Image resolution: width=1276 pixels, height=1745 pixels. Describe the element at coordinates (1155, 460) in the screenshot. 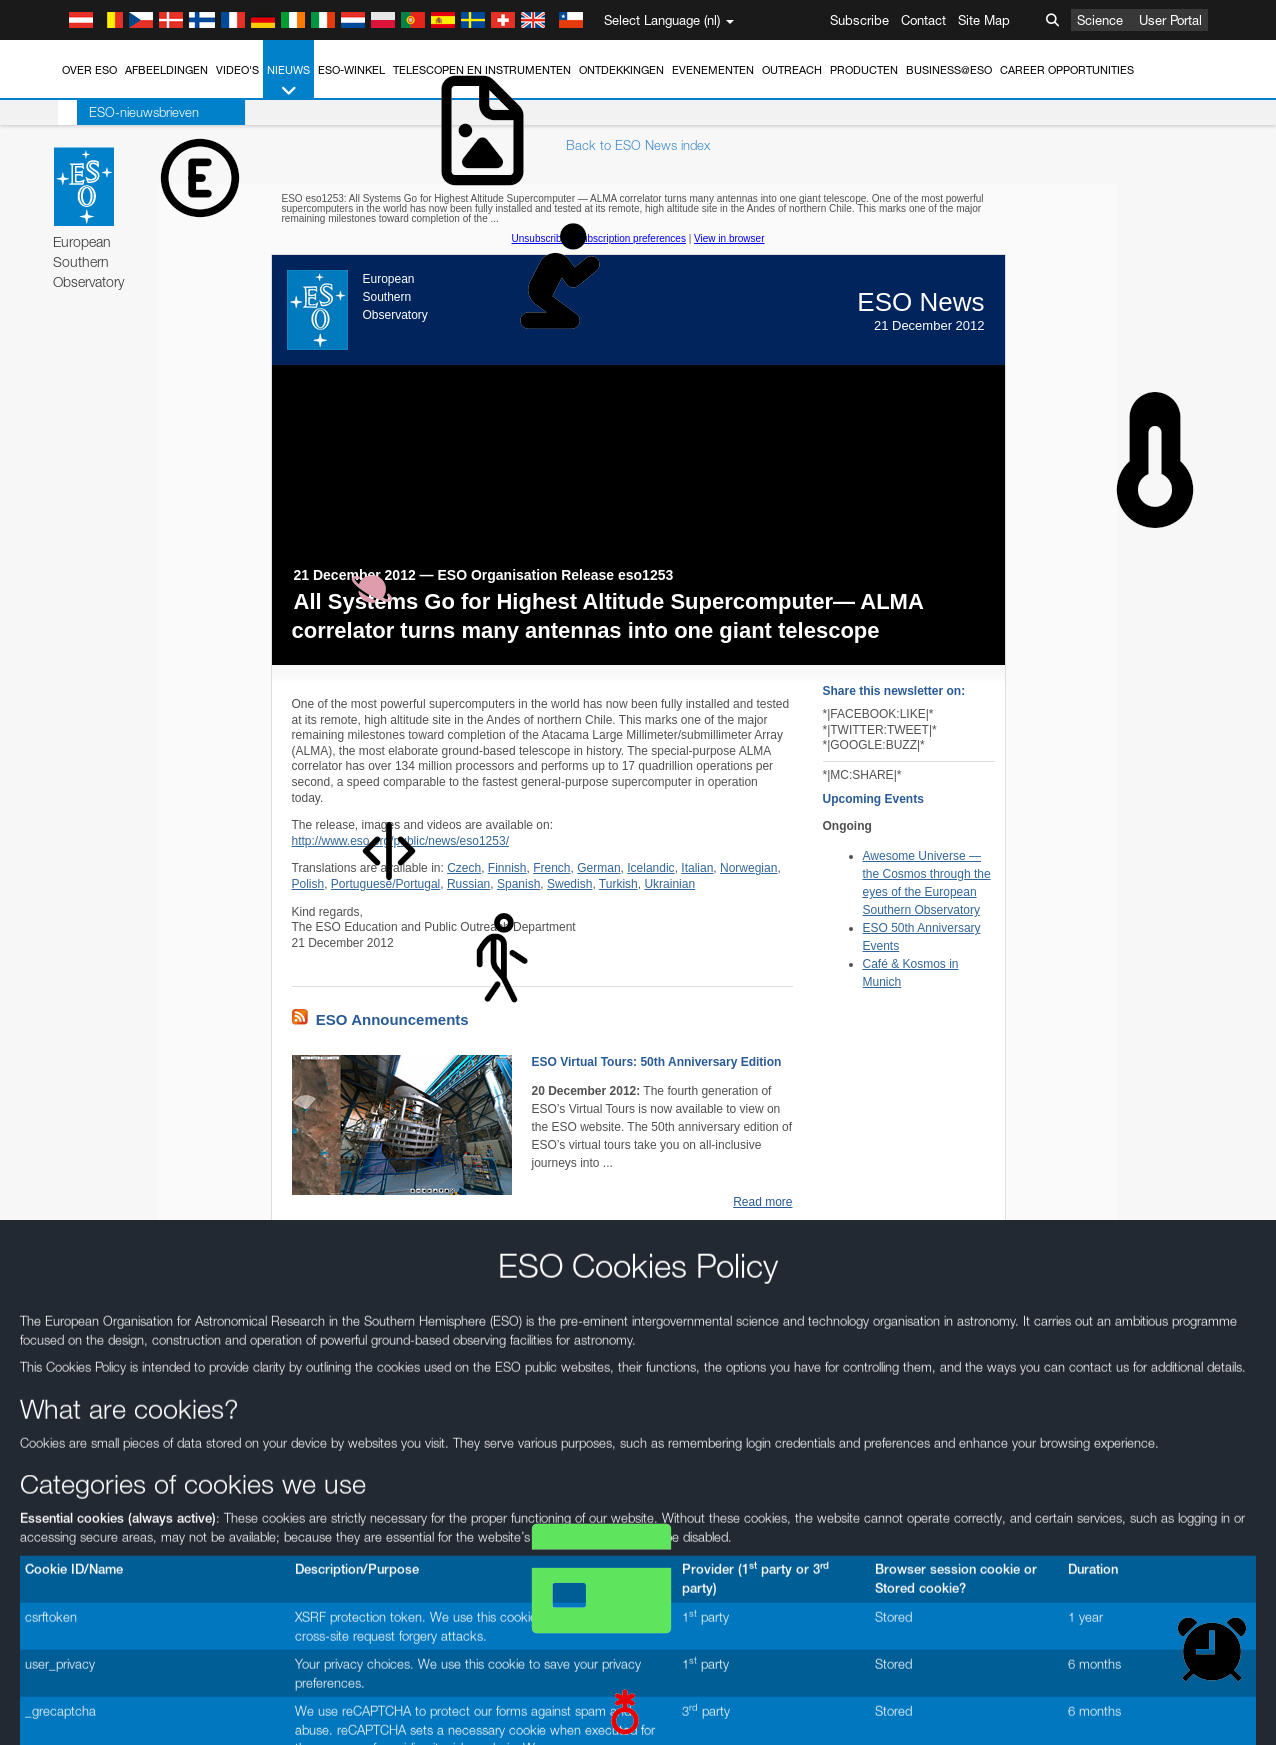

I see `indicates high temperature reading` at that location.